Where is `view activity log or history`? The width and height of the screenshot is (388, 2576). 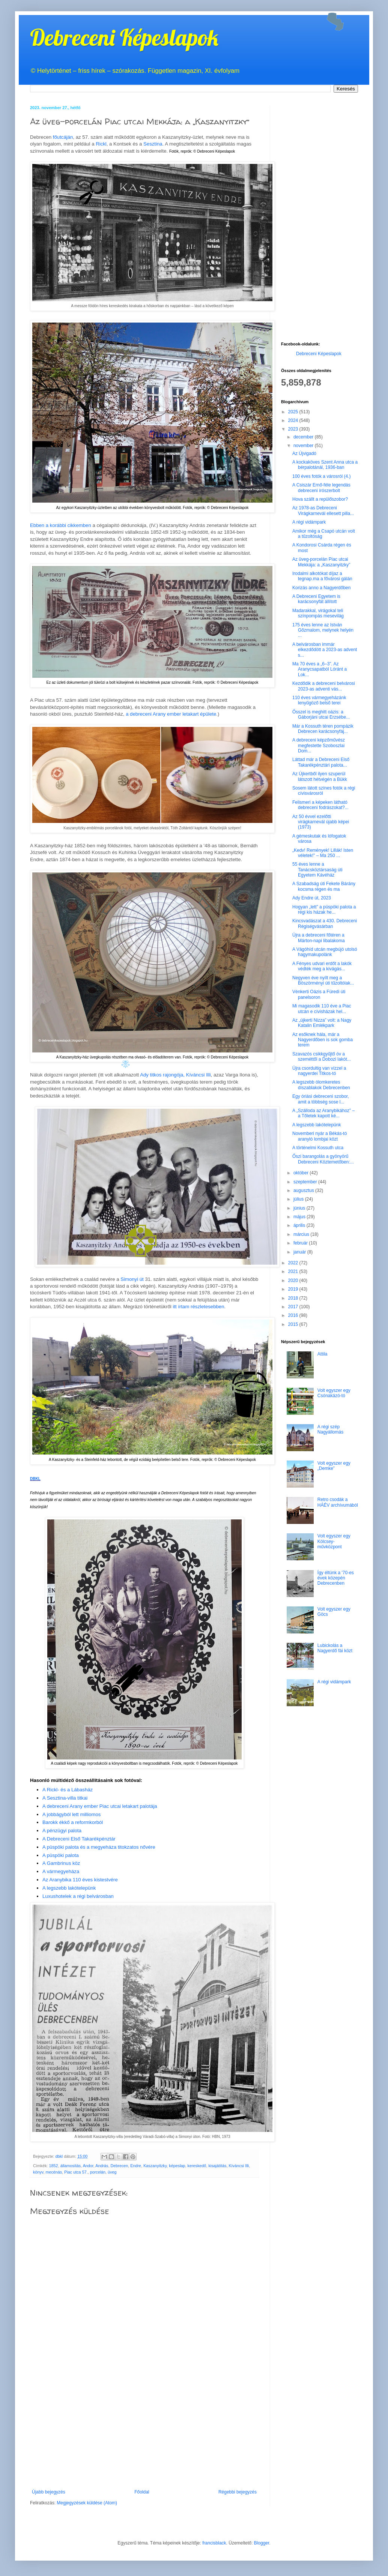
view activity log or history is located at coordinates (127, 1680).